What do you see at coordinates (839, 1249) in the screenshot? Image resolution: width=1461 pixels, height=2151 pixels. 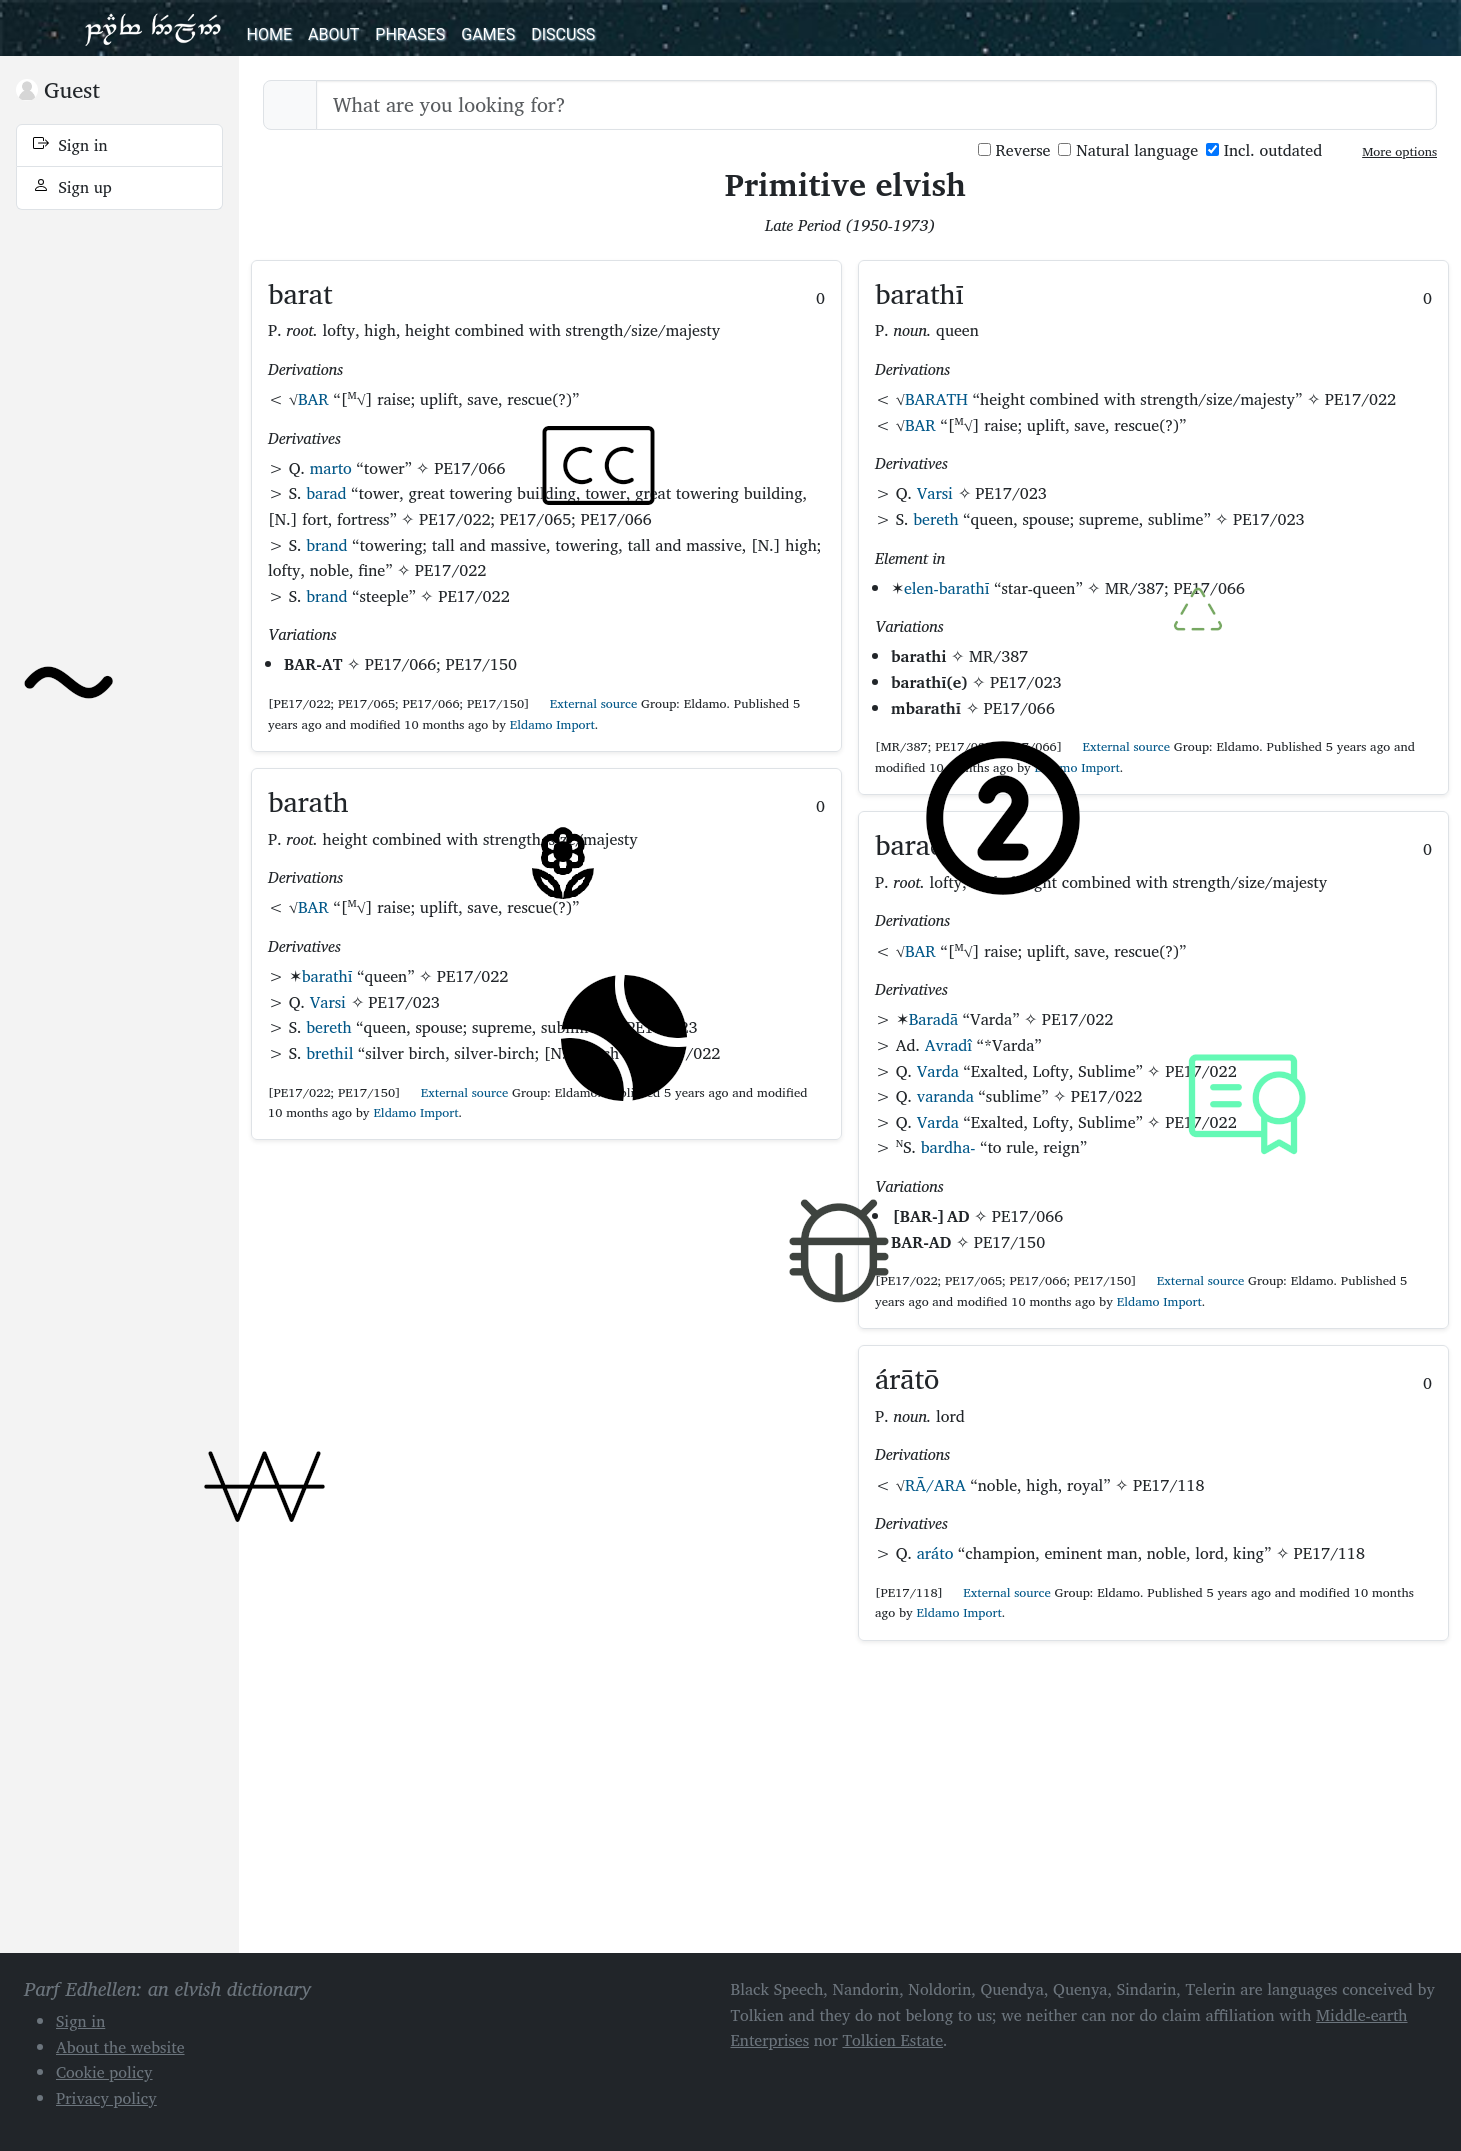 I see `report a bug or issue` at bounding box center [839, 1249].